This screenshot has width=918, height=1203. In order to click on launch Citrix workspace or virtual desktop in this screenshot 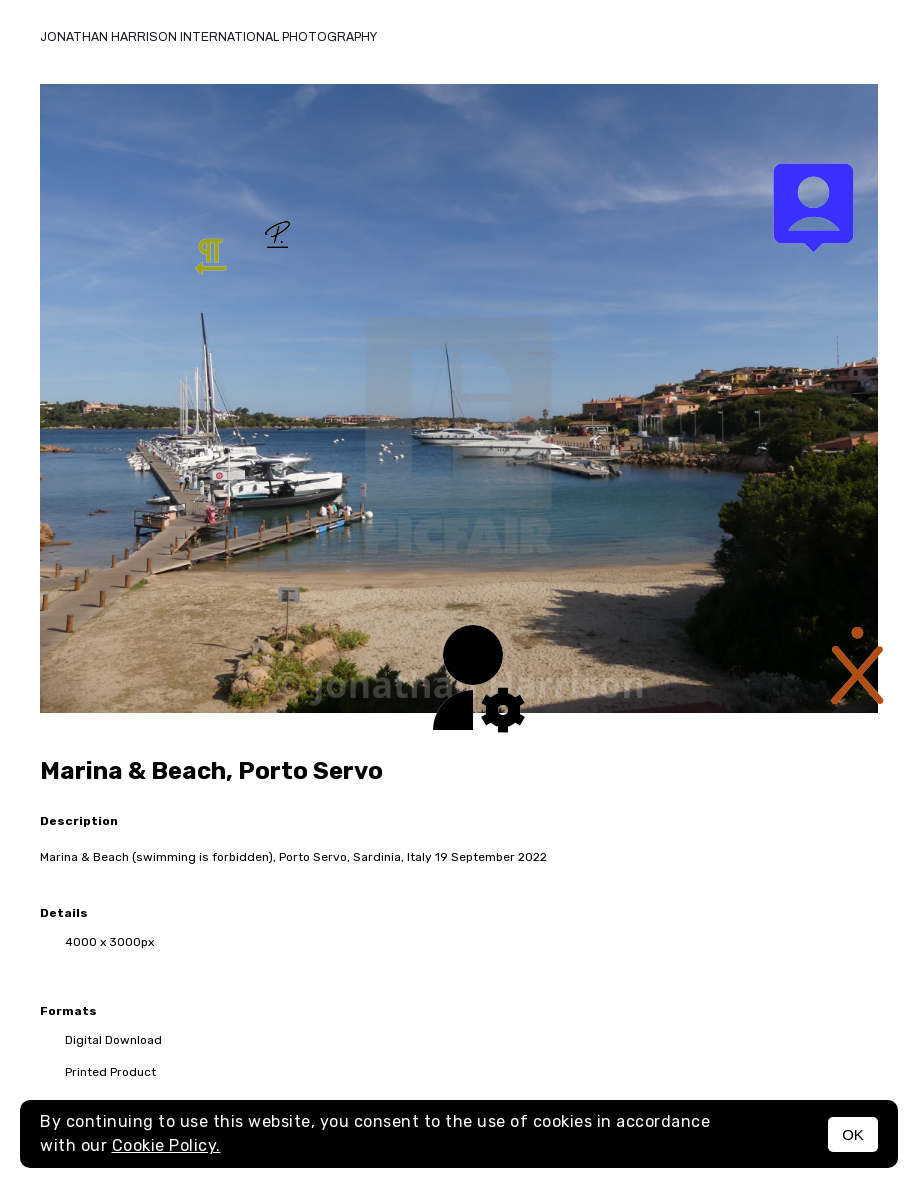, I will do `click(857, 665)`.